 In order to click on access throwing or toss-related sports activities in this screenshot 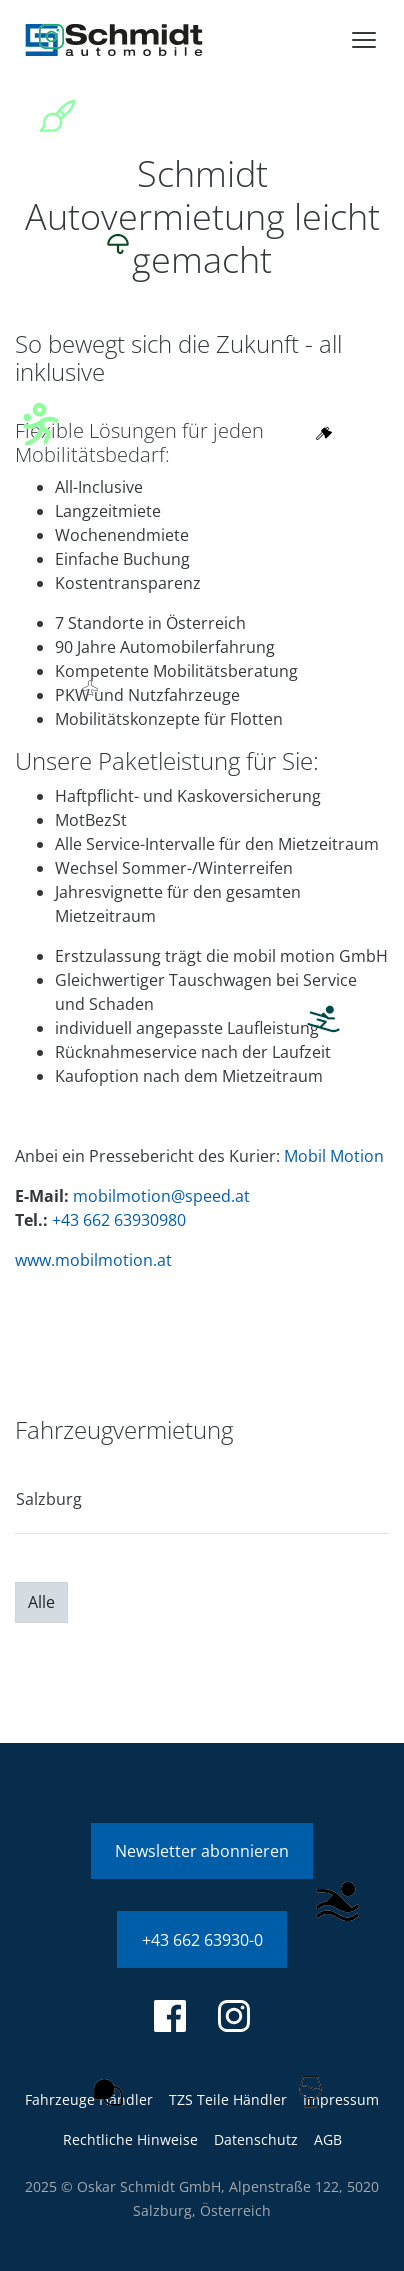, I will do `click(39, 423)`.